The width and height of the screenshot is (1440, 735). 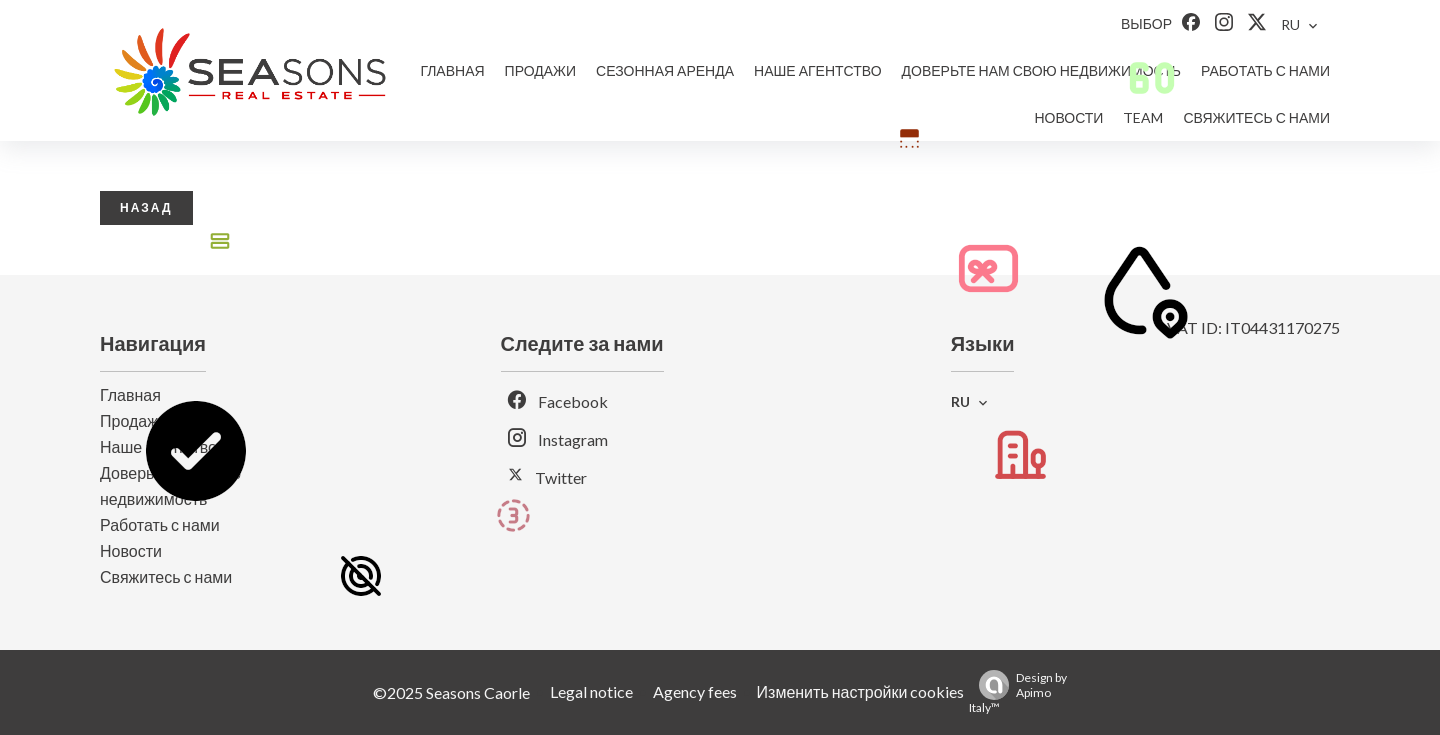 I want to click on access gift card balance or details, so click(x=988, y=268).